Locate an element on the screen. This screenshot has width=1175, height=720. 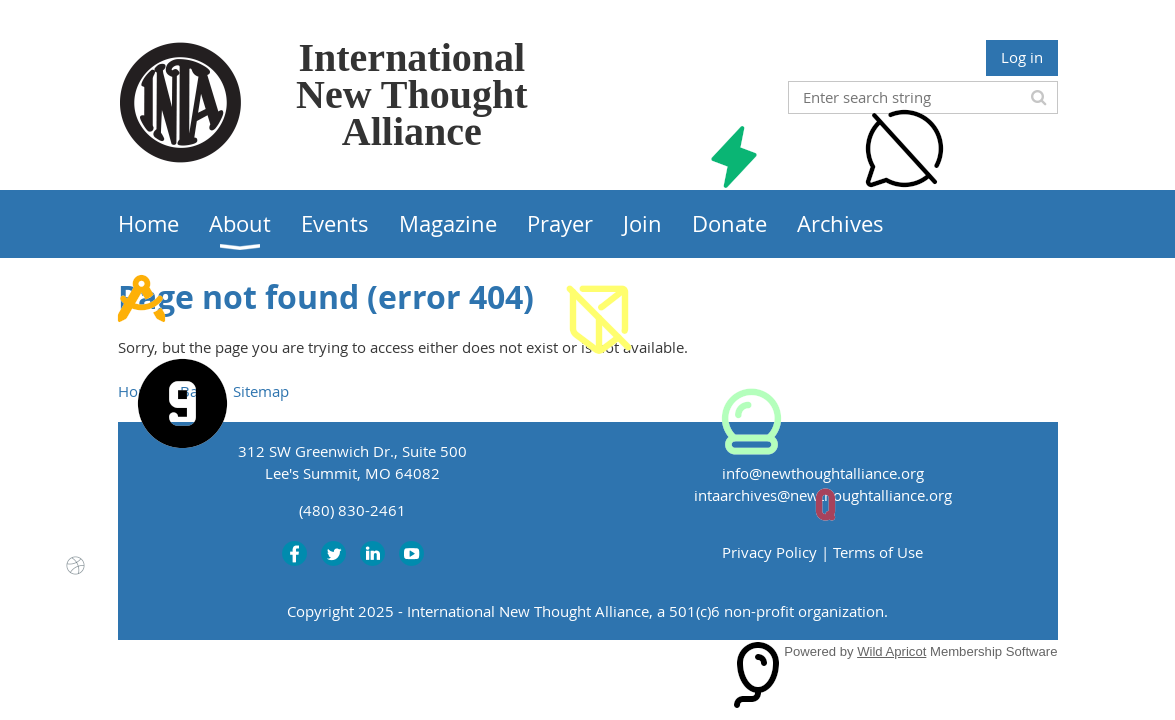
indicates a celebration or birthday event is located at coordinates (758, 675).